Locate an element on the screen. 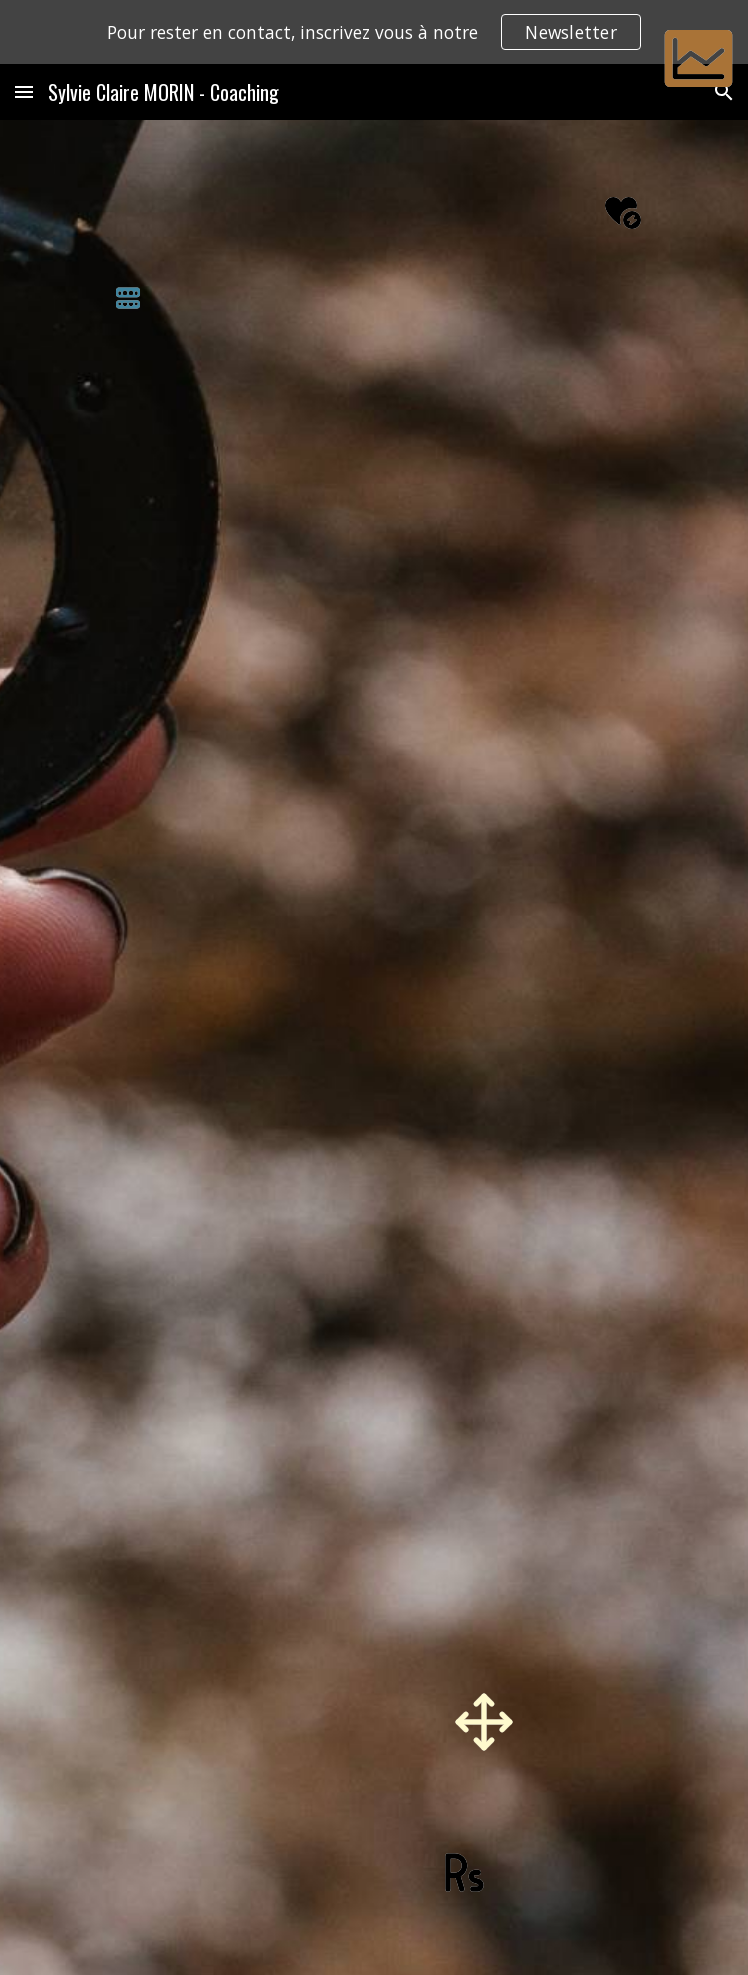  indicates Indian rupee currency is located at coordinates (464, 1872).